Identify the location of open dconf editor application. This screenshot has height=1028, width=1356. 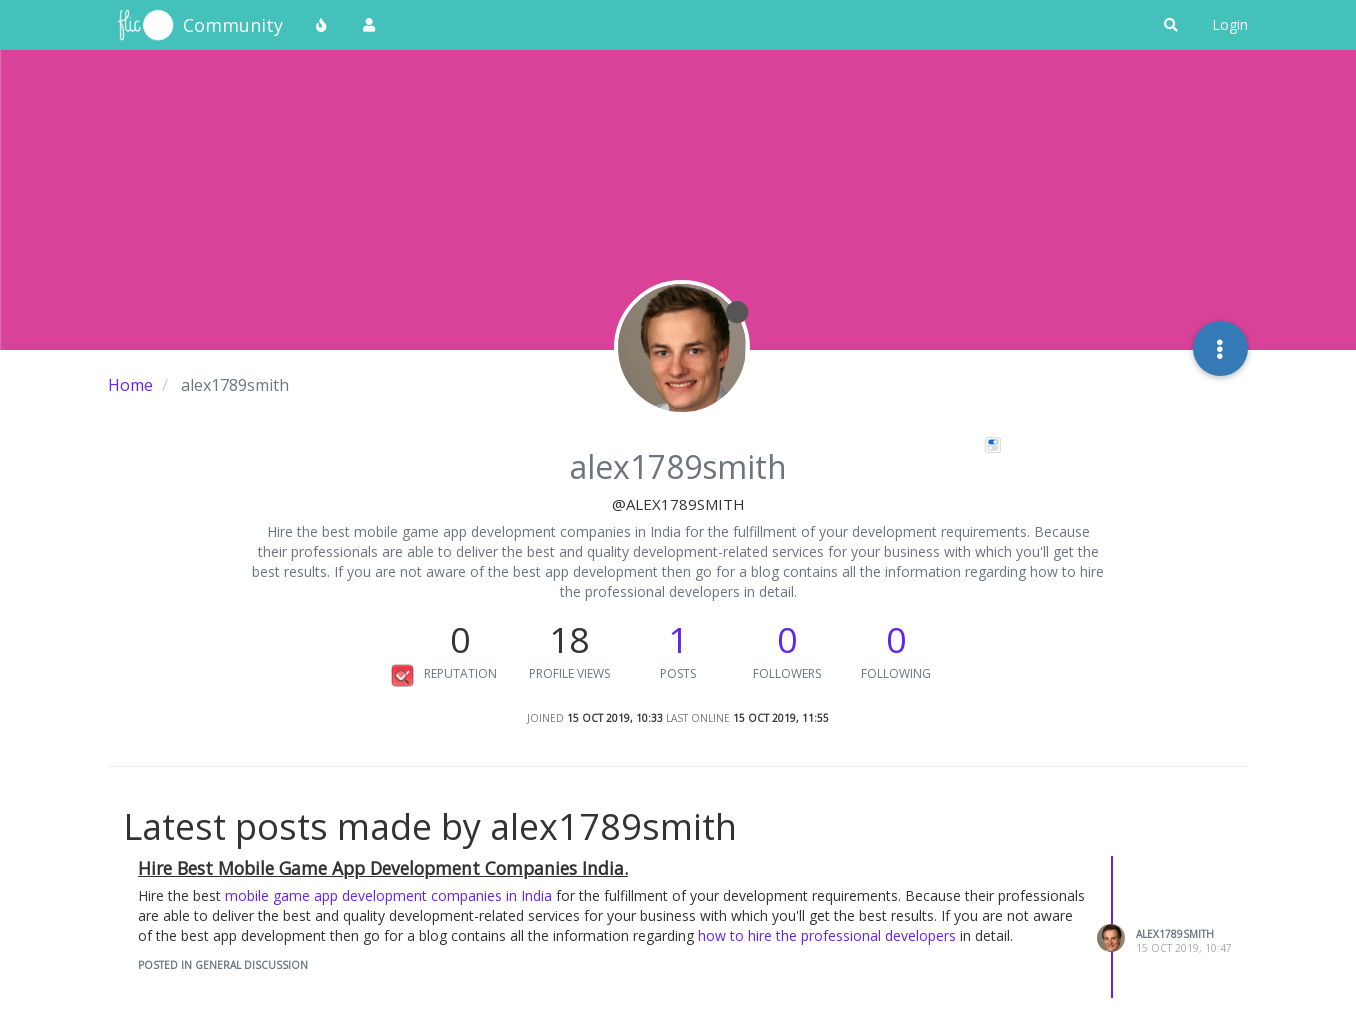
(402, 675).